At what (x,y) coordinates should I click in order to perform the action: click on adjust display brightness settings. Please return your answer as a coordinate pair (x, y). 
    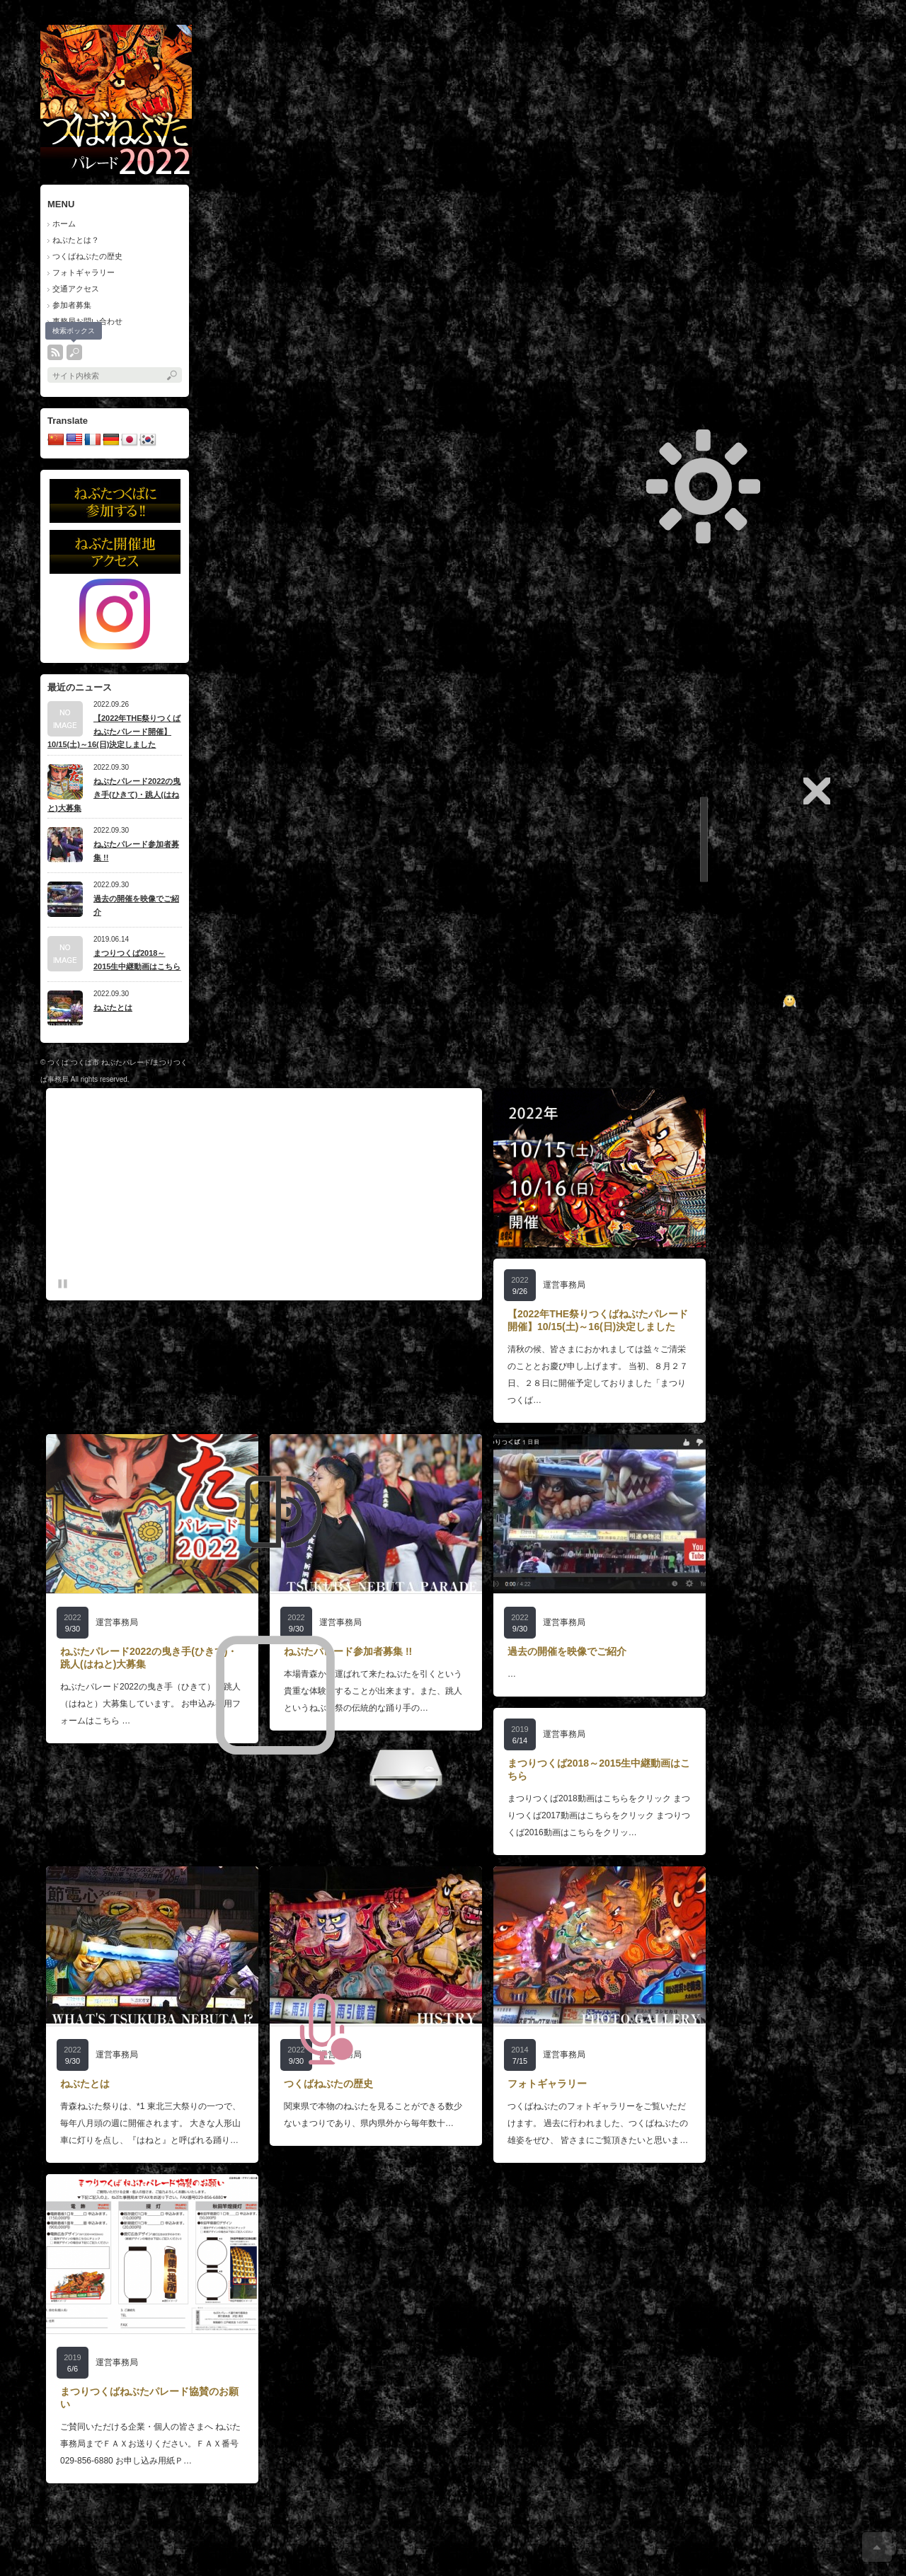
    Looking at the image, I should click on (703, 486).